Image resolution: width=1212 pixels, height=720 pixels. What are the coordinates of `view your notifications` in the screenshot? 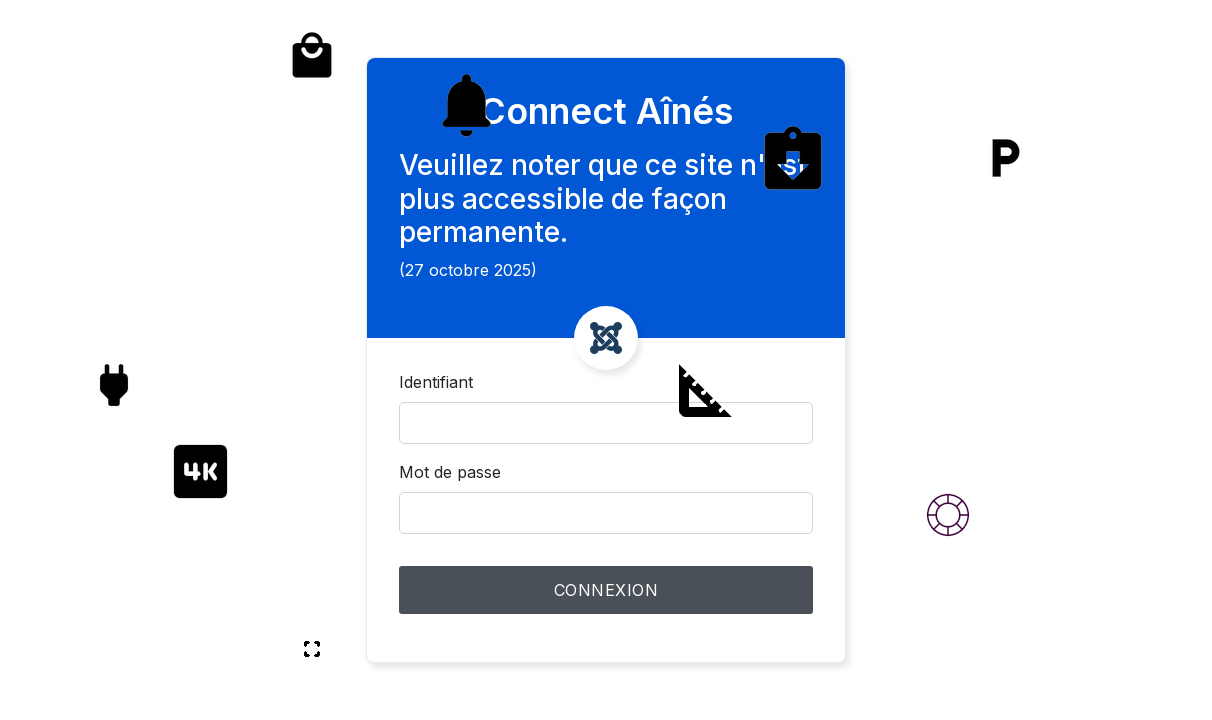 It's located at (466, 104).